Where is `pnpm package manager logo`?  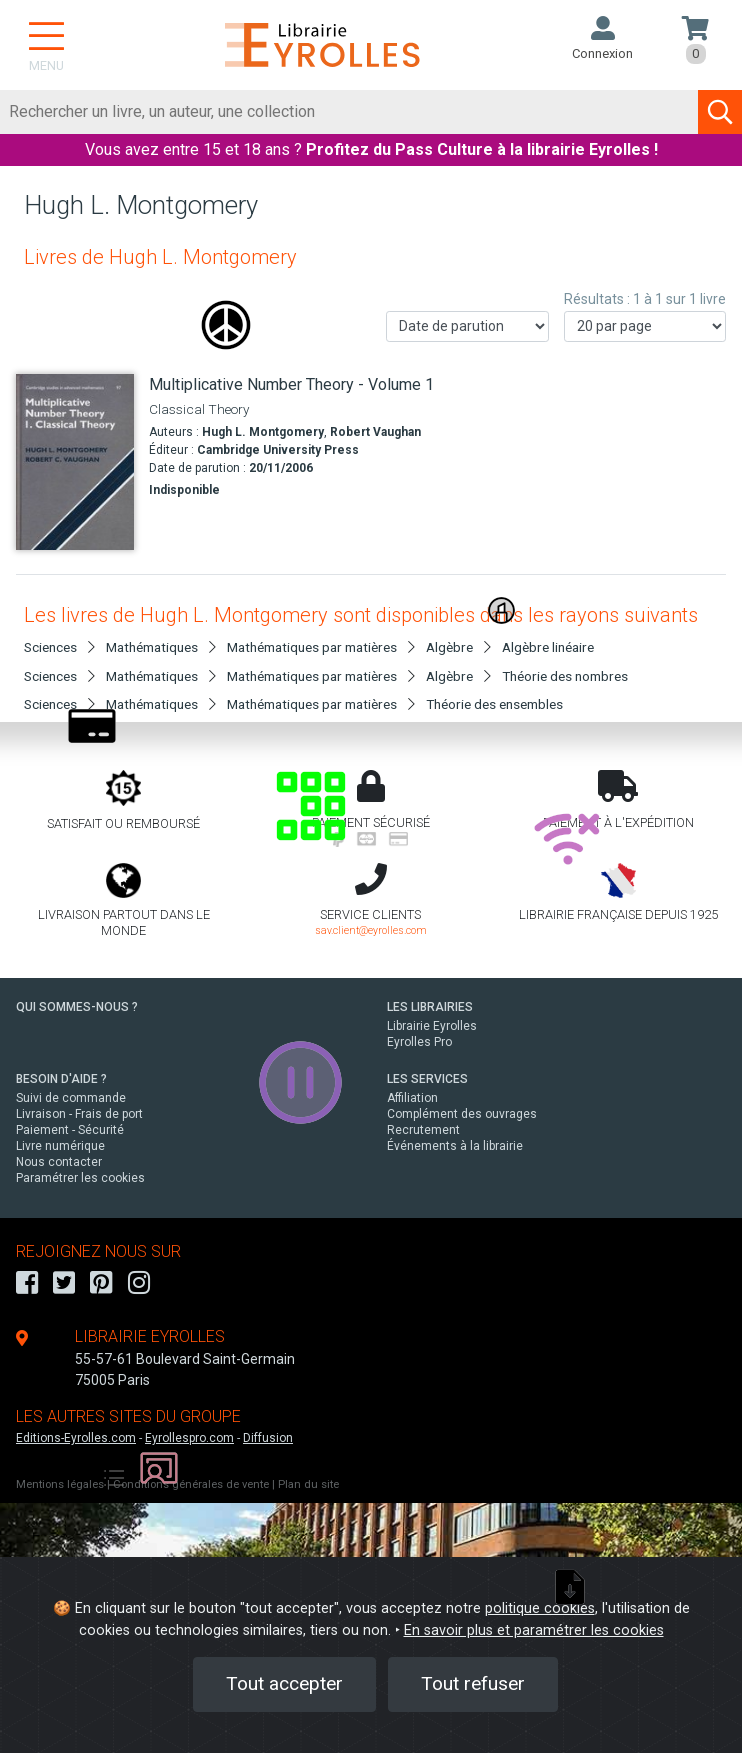
pnpm package manager logo is located at coordinates (311, 806).